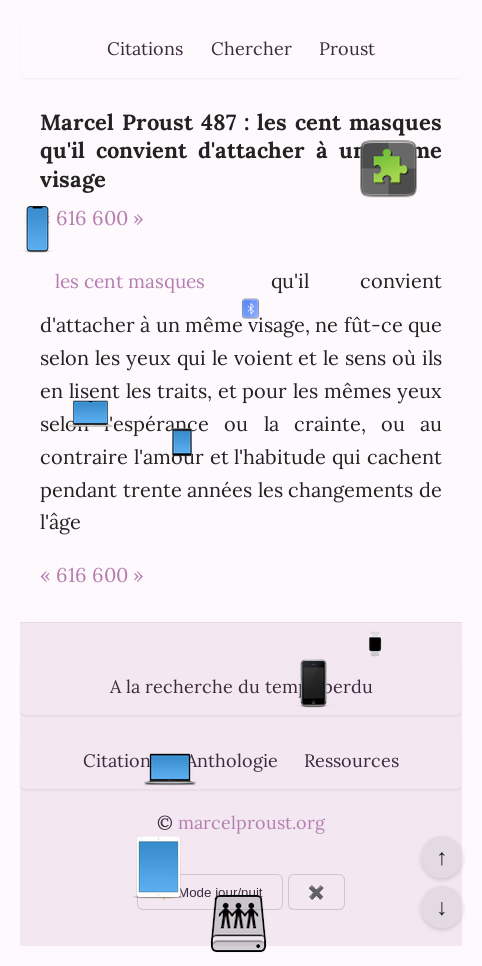 The image size is (482, 966). Describe the element at coordinates (238, 923) in the screenshot. I see `access a shared network drive` at that location.